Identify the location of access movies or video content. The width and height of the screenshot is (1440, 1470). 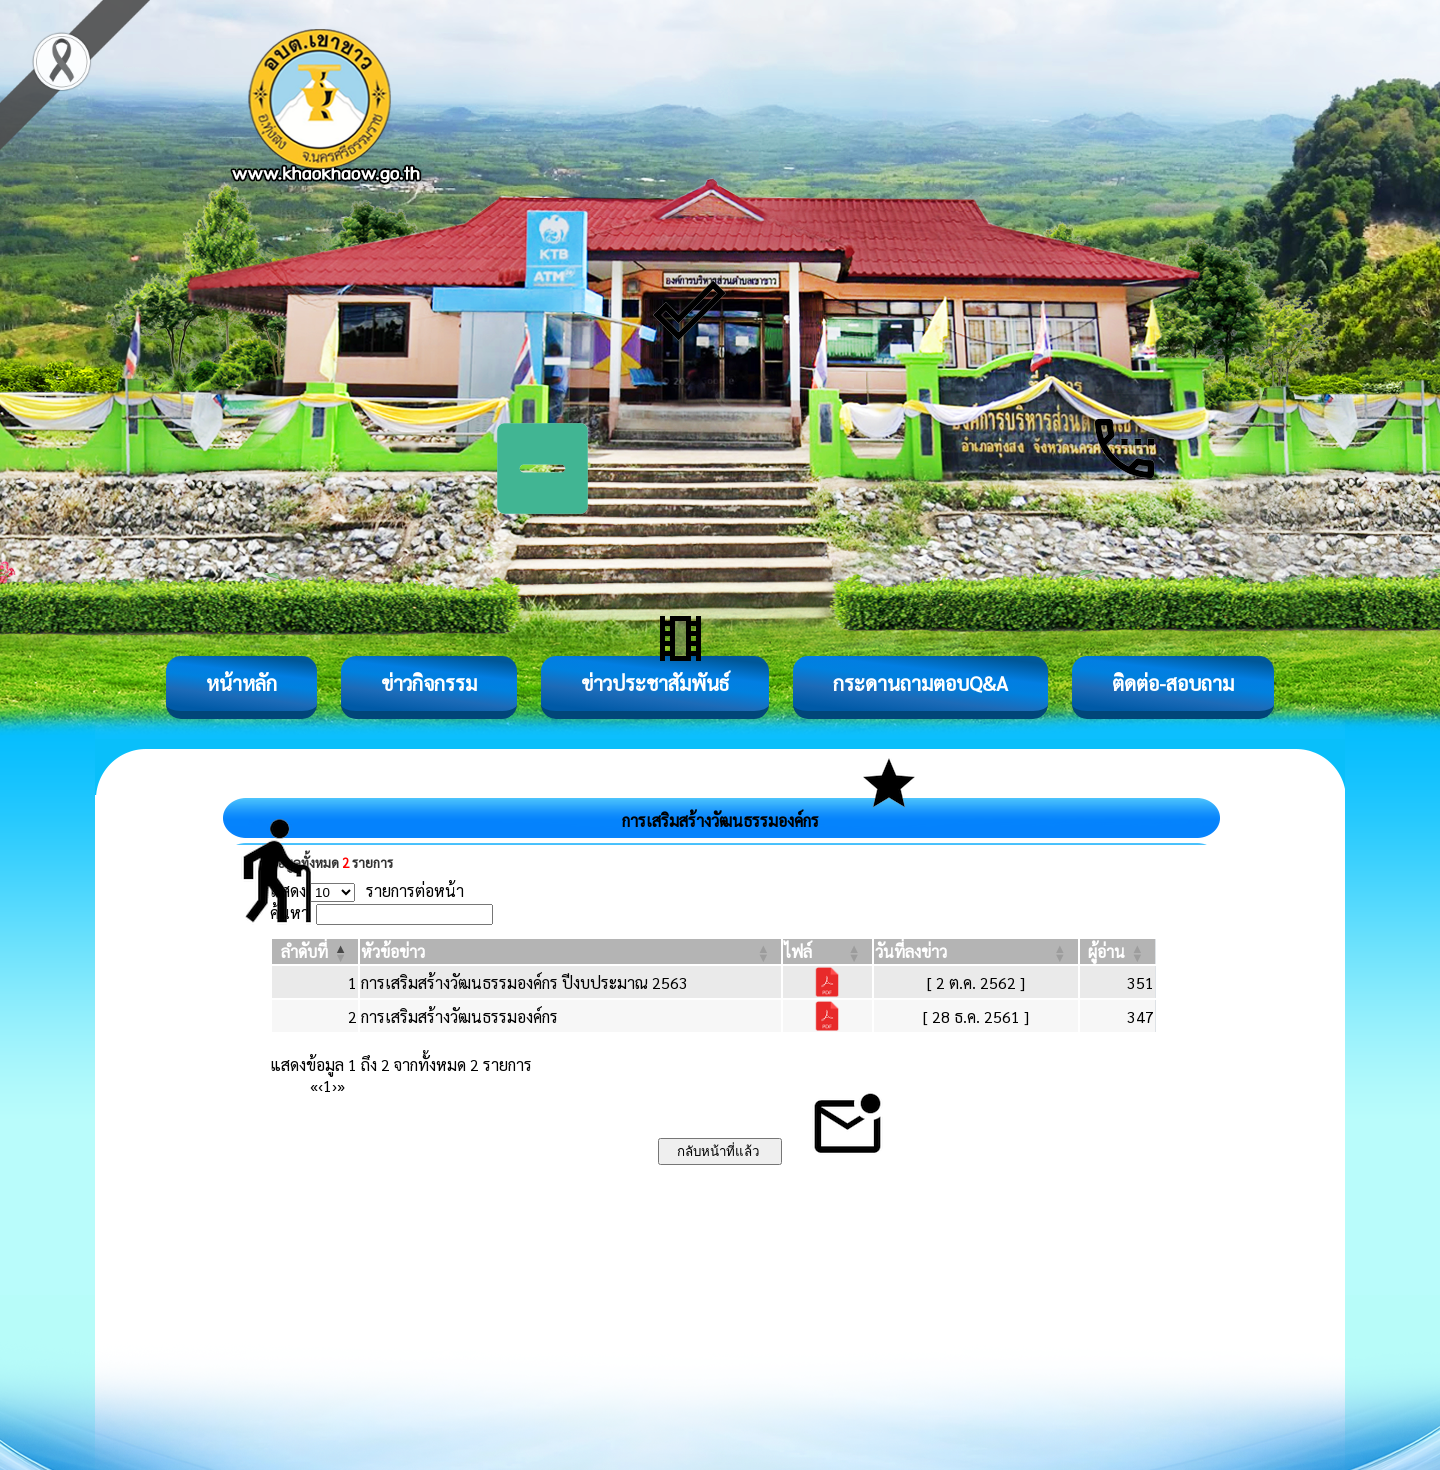
(680, 638).